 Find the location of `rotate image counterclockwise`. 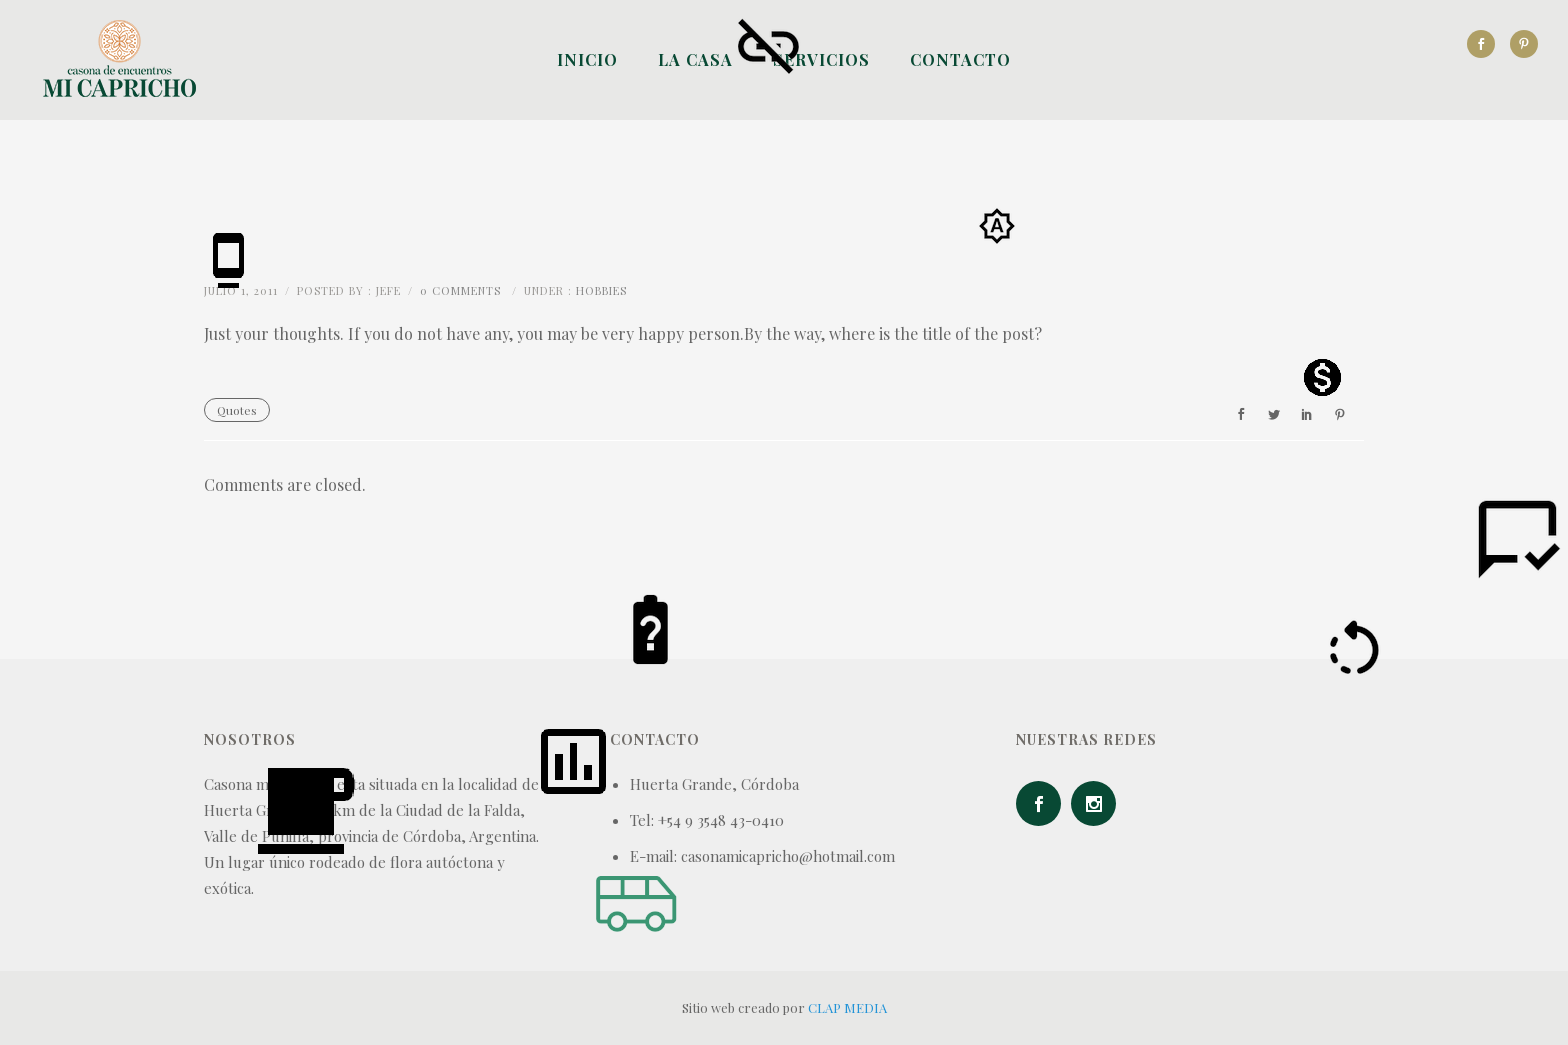

rotate image counterclockwise is located at coordinates (1354, 650).